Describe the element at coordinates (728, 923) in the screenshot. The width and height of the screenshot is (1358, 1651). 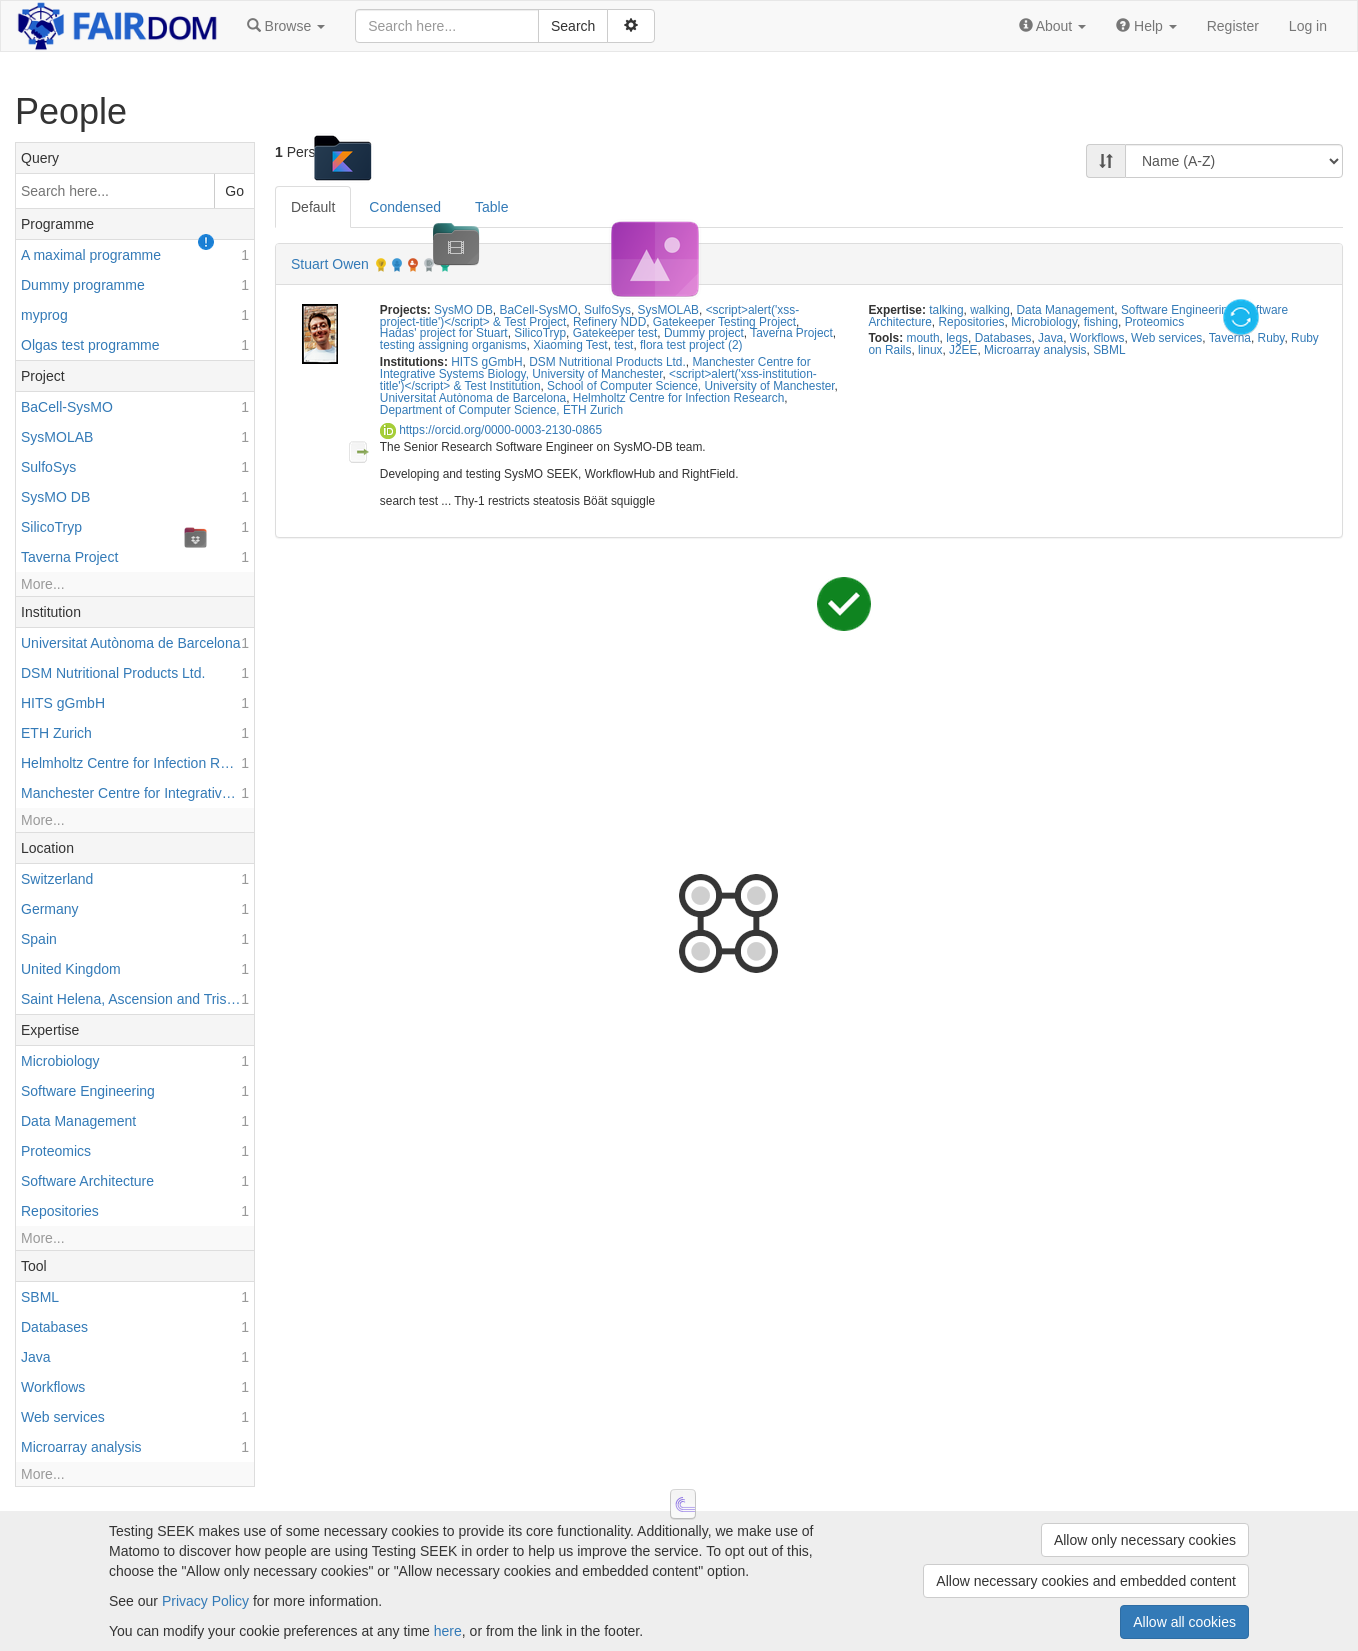
I see `configure hot corners behavior` at that location.